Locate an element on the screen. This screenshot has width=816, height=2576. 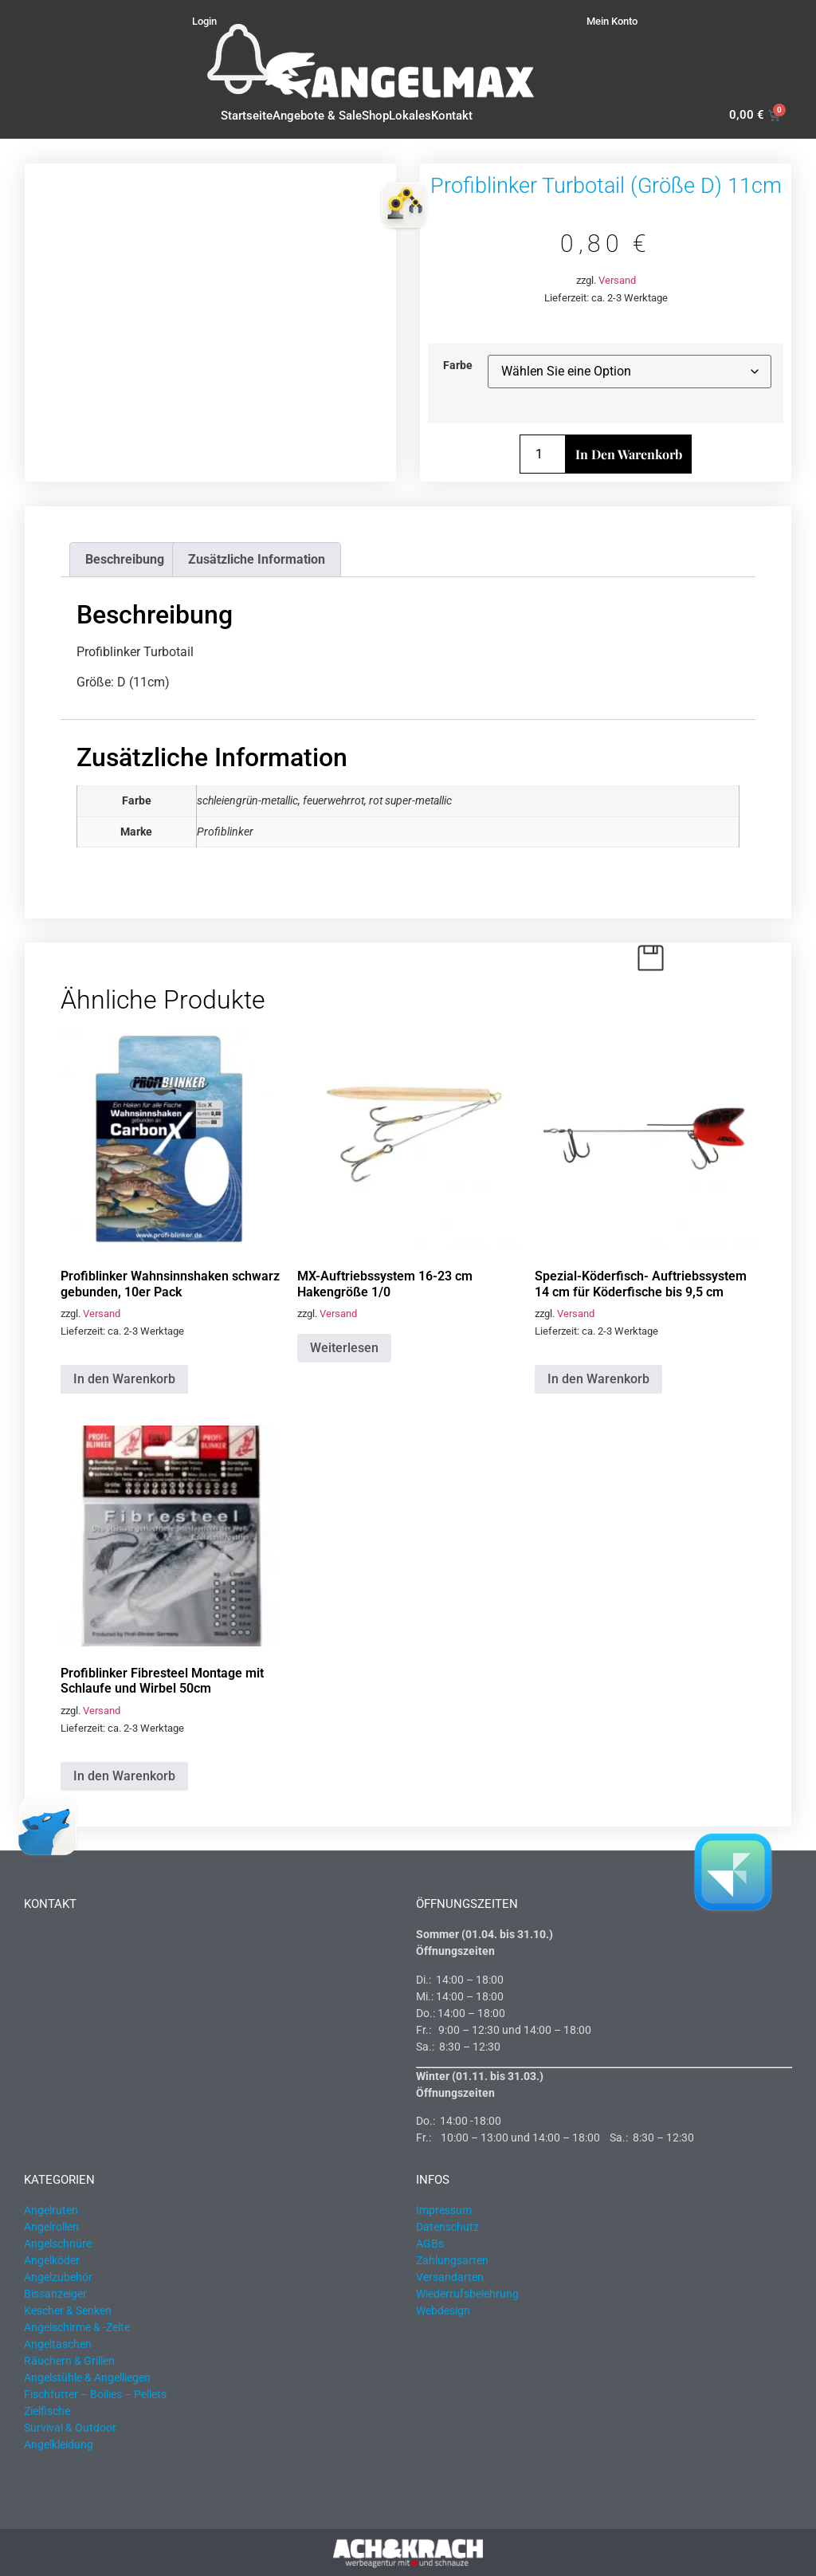
open the adwaita demo app is located at coordinates (733, 1872).